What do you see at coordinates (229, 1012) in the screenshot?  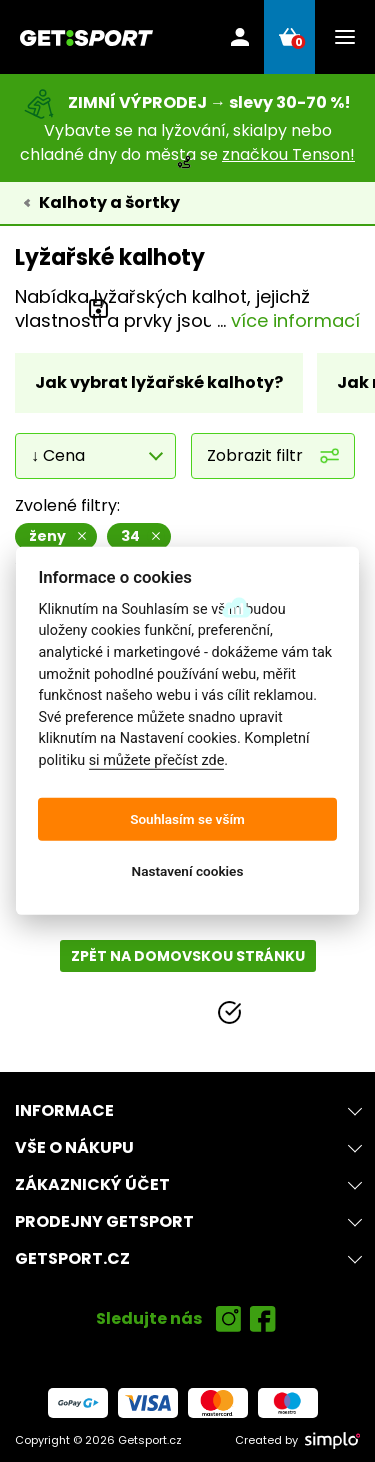 I see `task or action completed successfully` at bounding box center [229, 1012].